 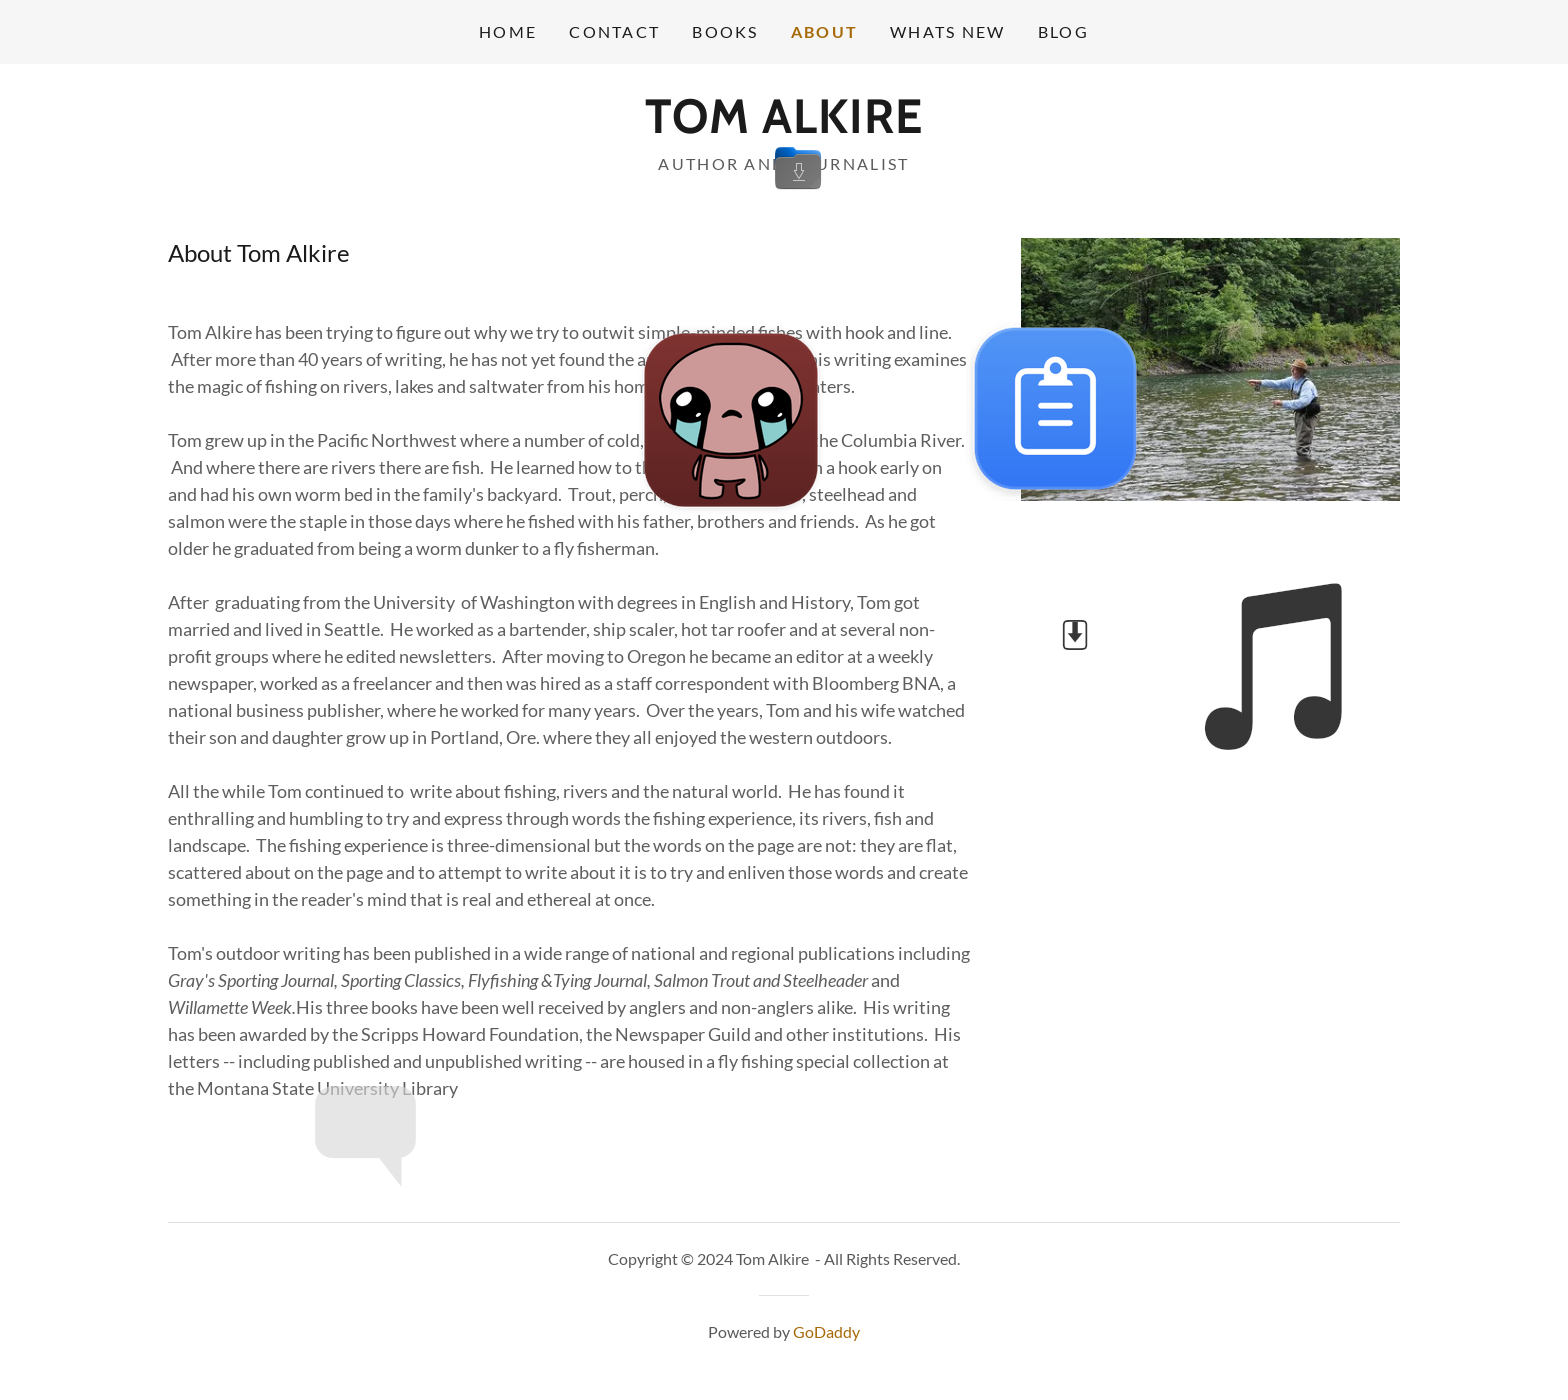 What do you see at coordinates (1275, 672) in the screenshot?
I see `open the music app` at bounding box center [1275, 672].